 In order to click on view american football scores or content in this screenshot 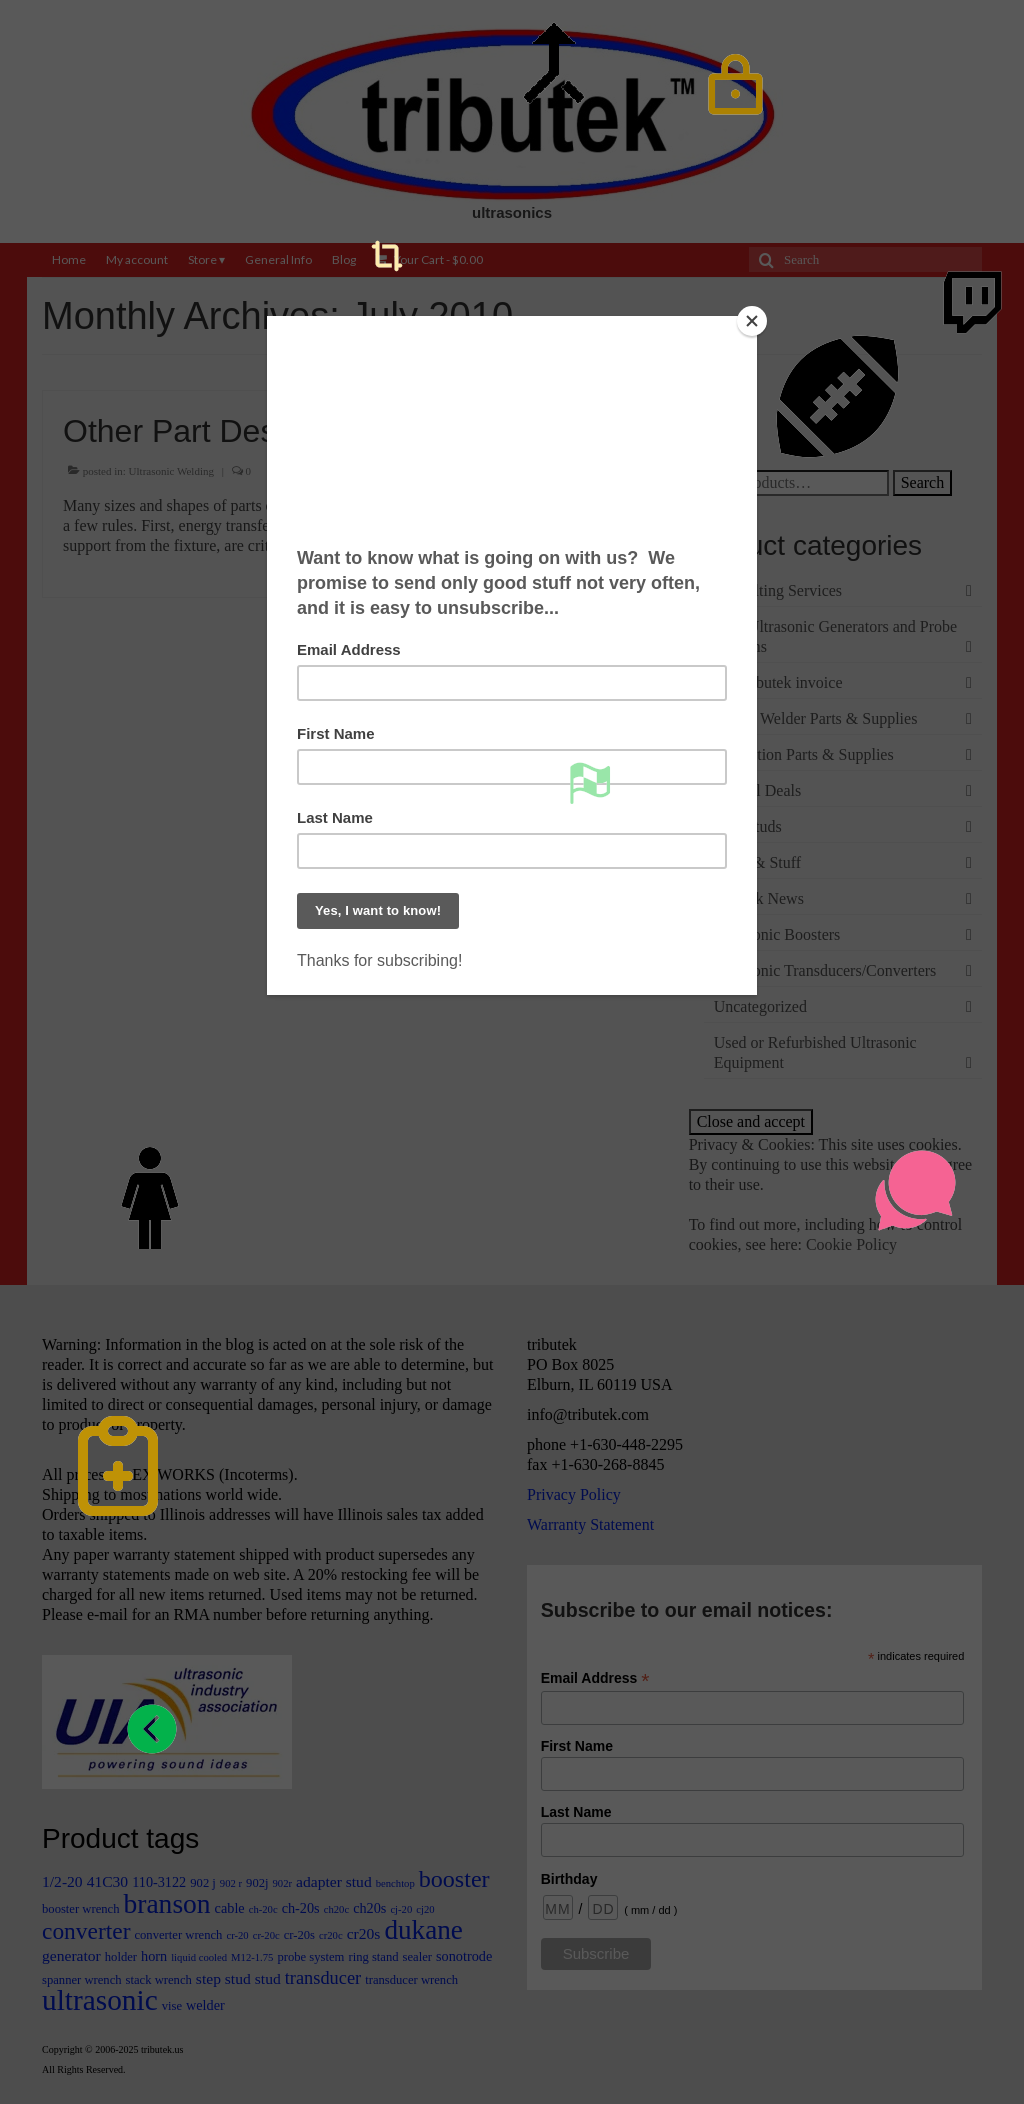, I will do `click(837, 396)`.